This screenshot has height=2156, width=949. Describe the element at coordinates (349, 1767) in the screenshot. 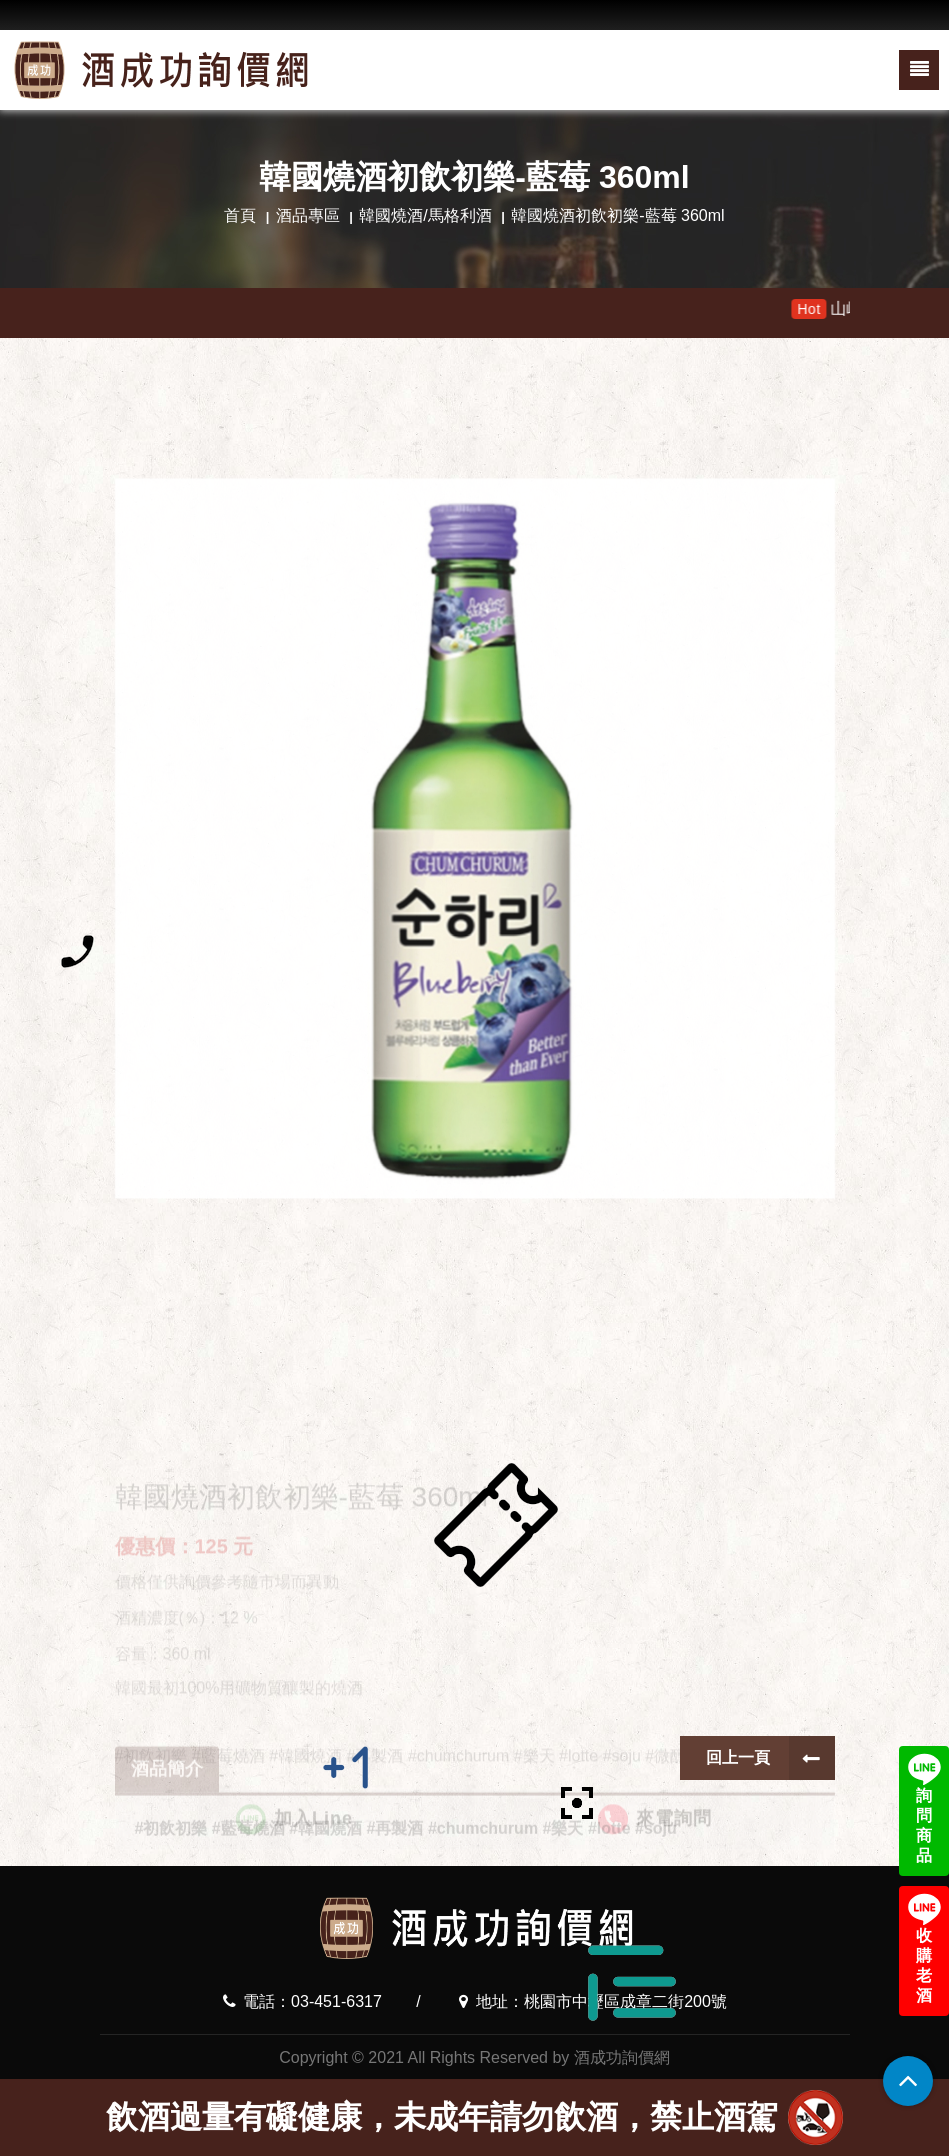

I see `increase exposure by one stop` at that location.